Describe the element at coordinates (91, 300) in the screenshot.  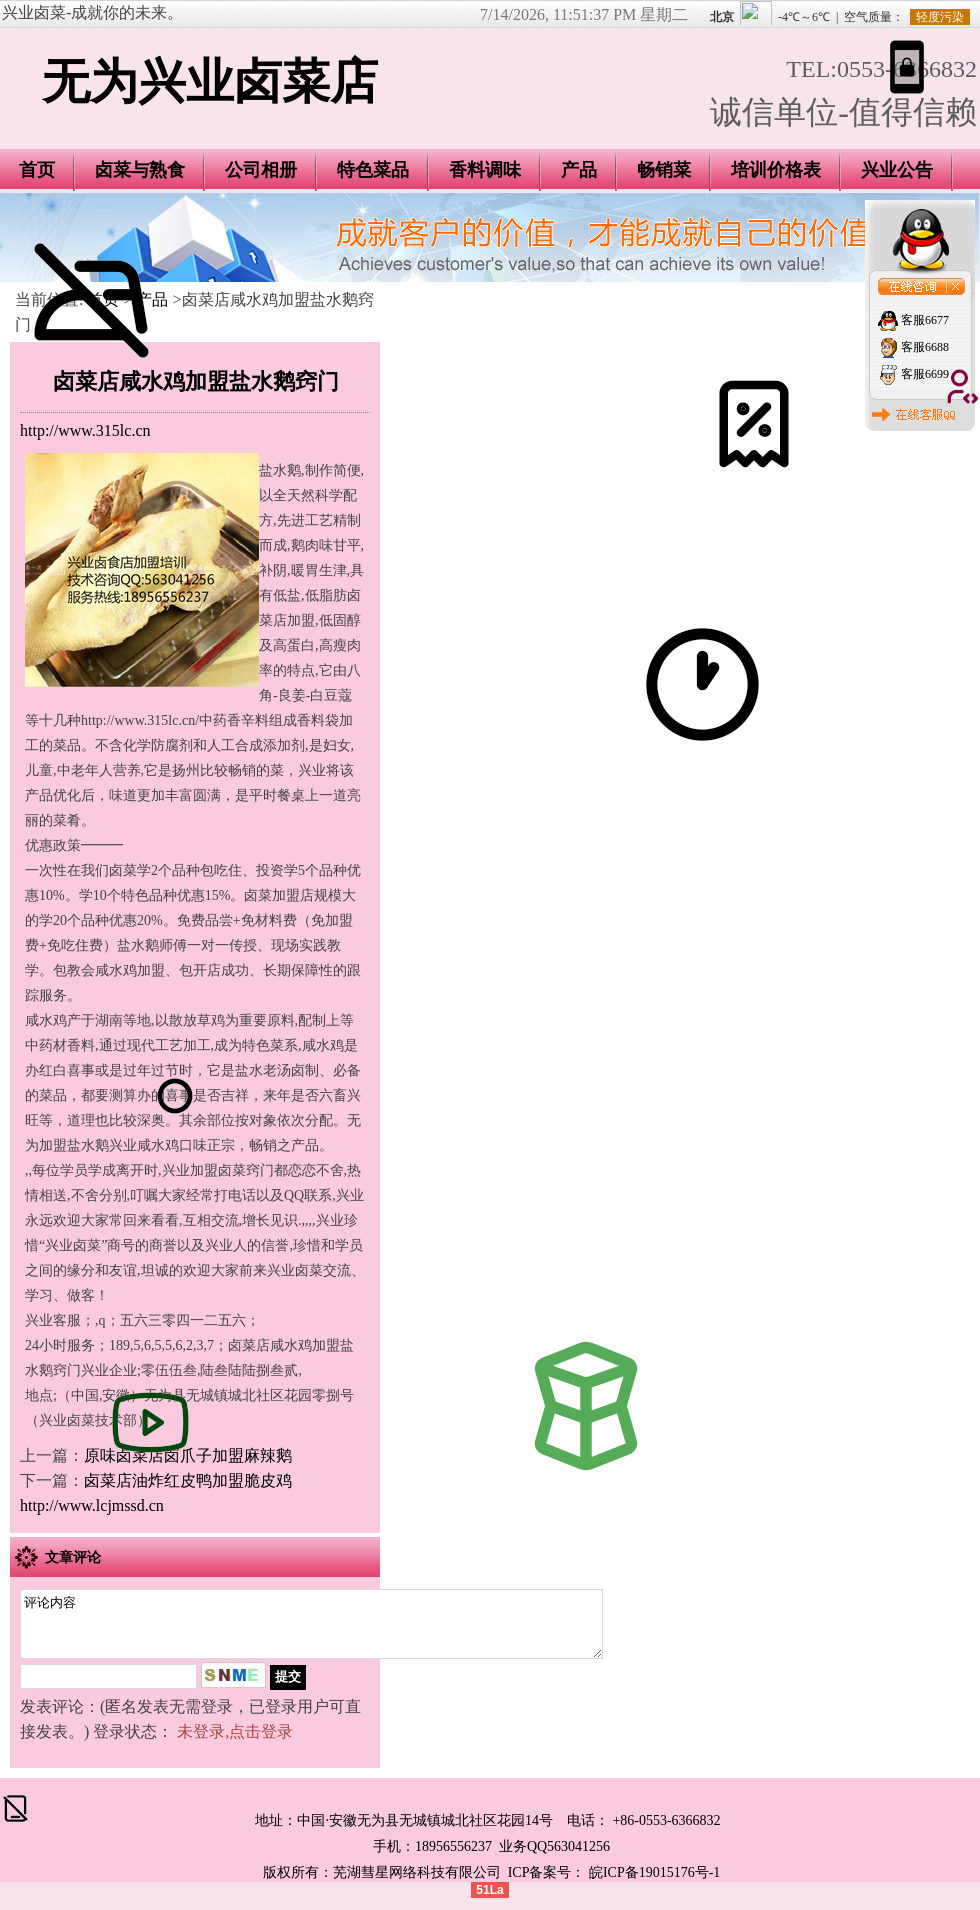
I see `do not iron this item` at that location.